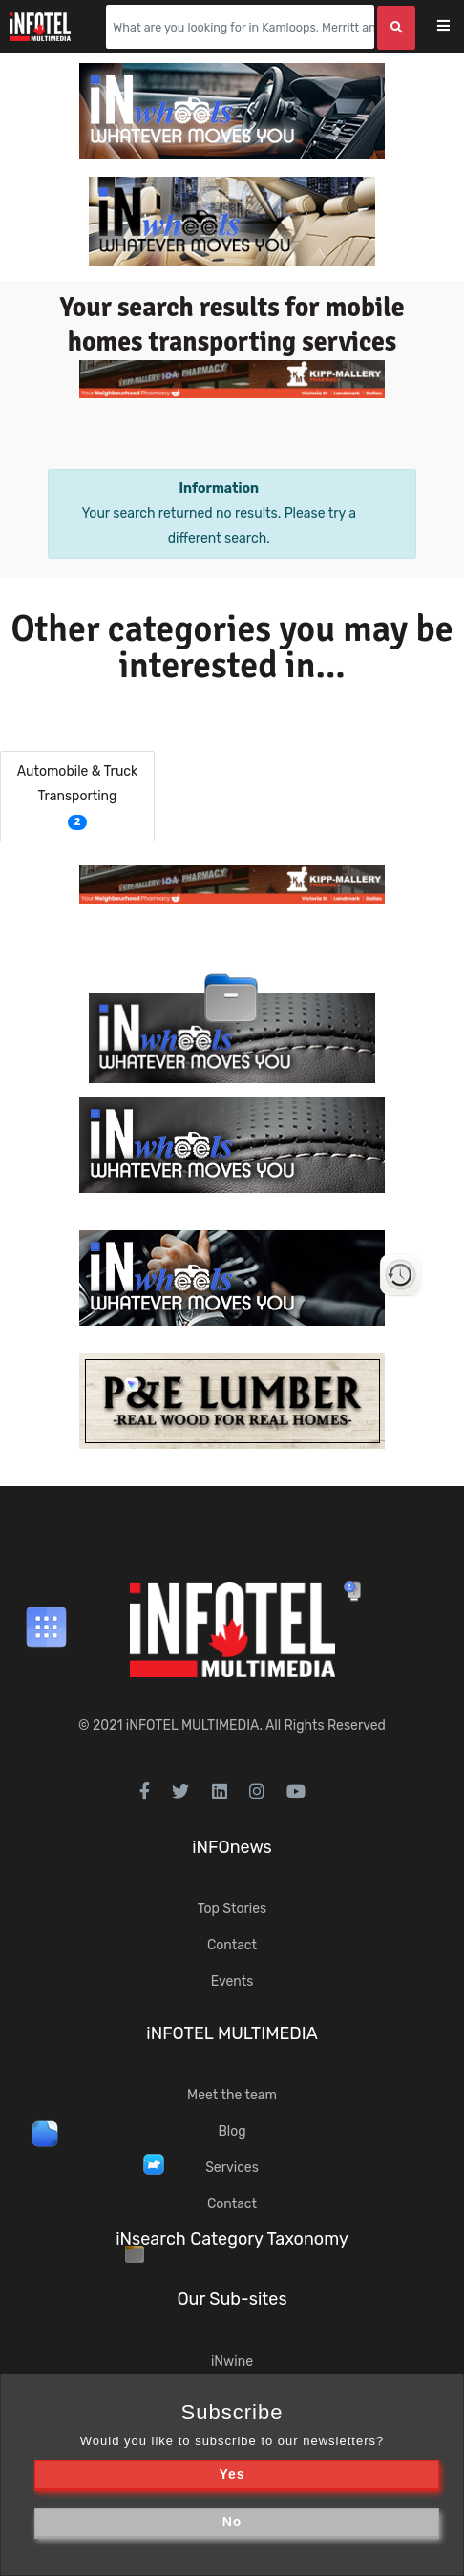 The height and width of the screenshot is (2576, 464). What do you see at coordinates (354, 1591) in the screenshot?
I see `create a bootable USB drive` at bounding box center [354, 1591].